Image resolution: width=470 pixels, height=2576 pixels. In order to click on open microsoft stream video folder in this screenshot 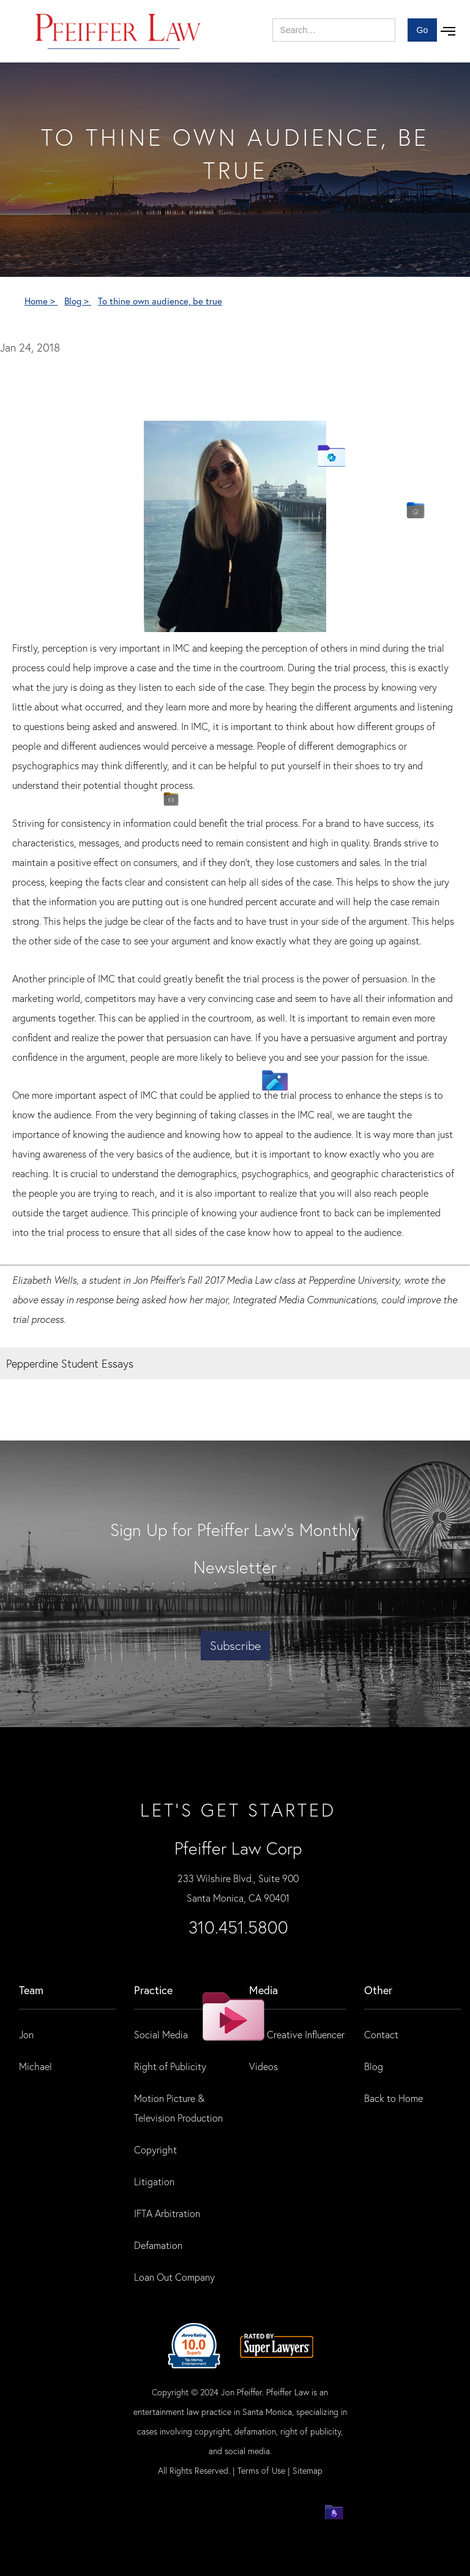, I will do `click(233, 2018)`.